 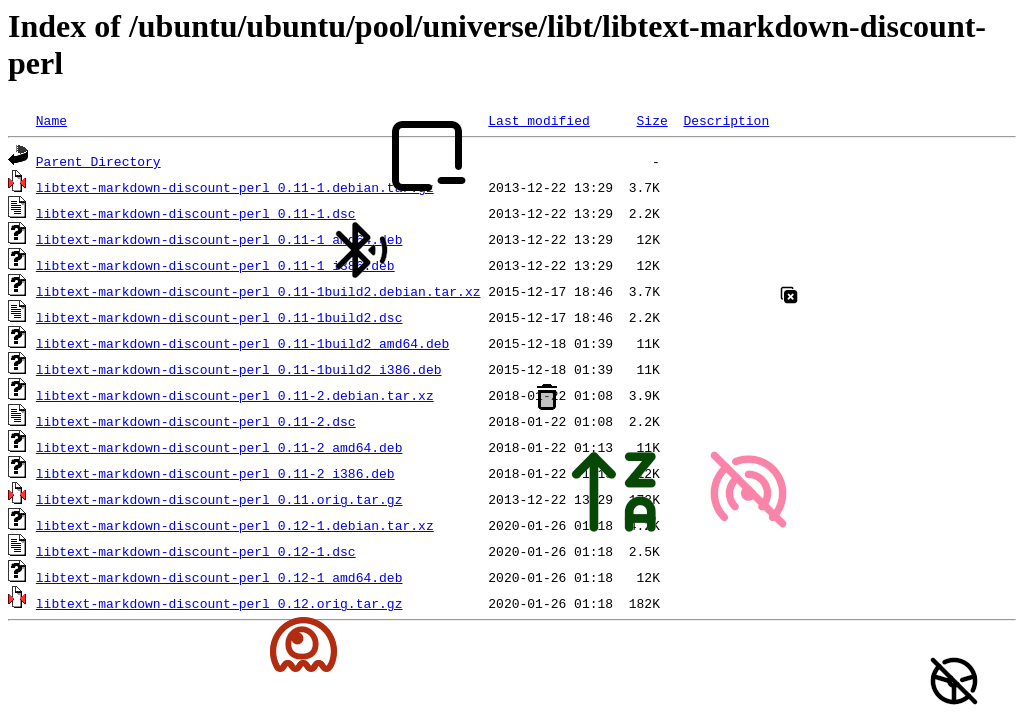 What do you see at coordinates (547, 397) in the screenshot?
I see `delete selected item` at bounding box center [547, 397].